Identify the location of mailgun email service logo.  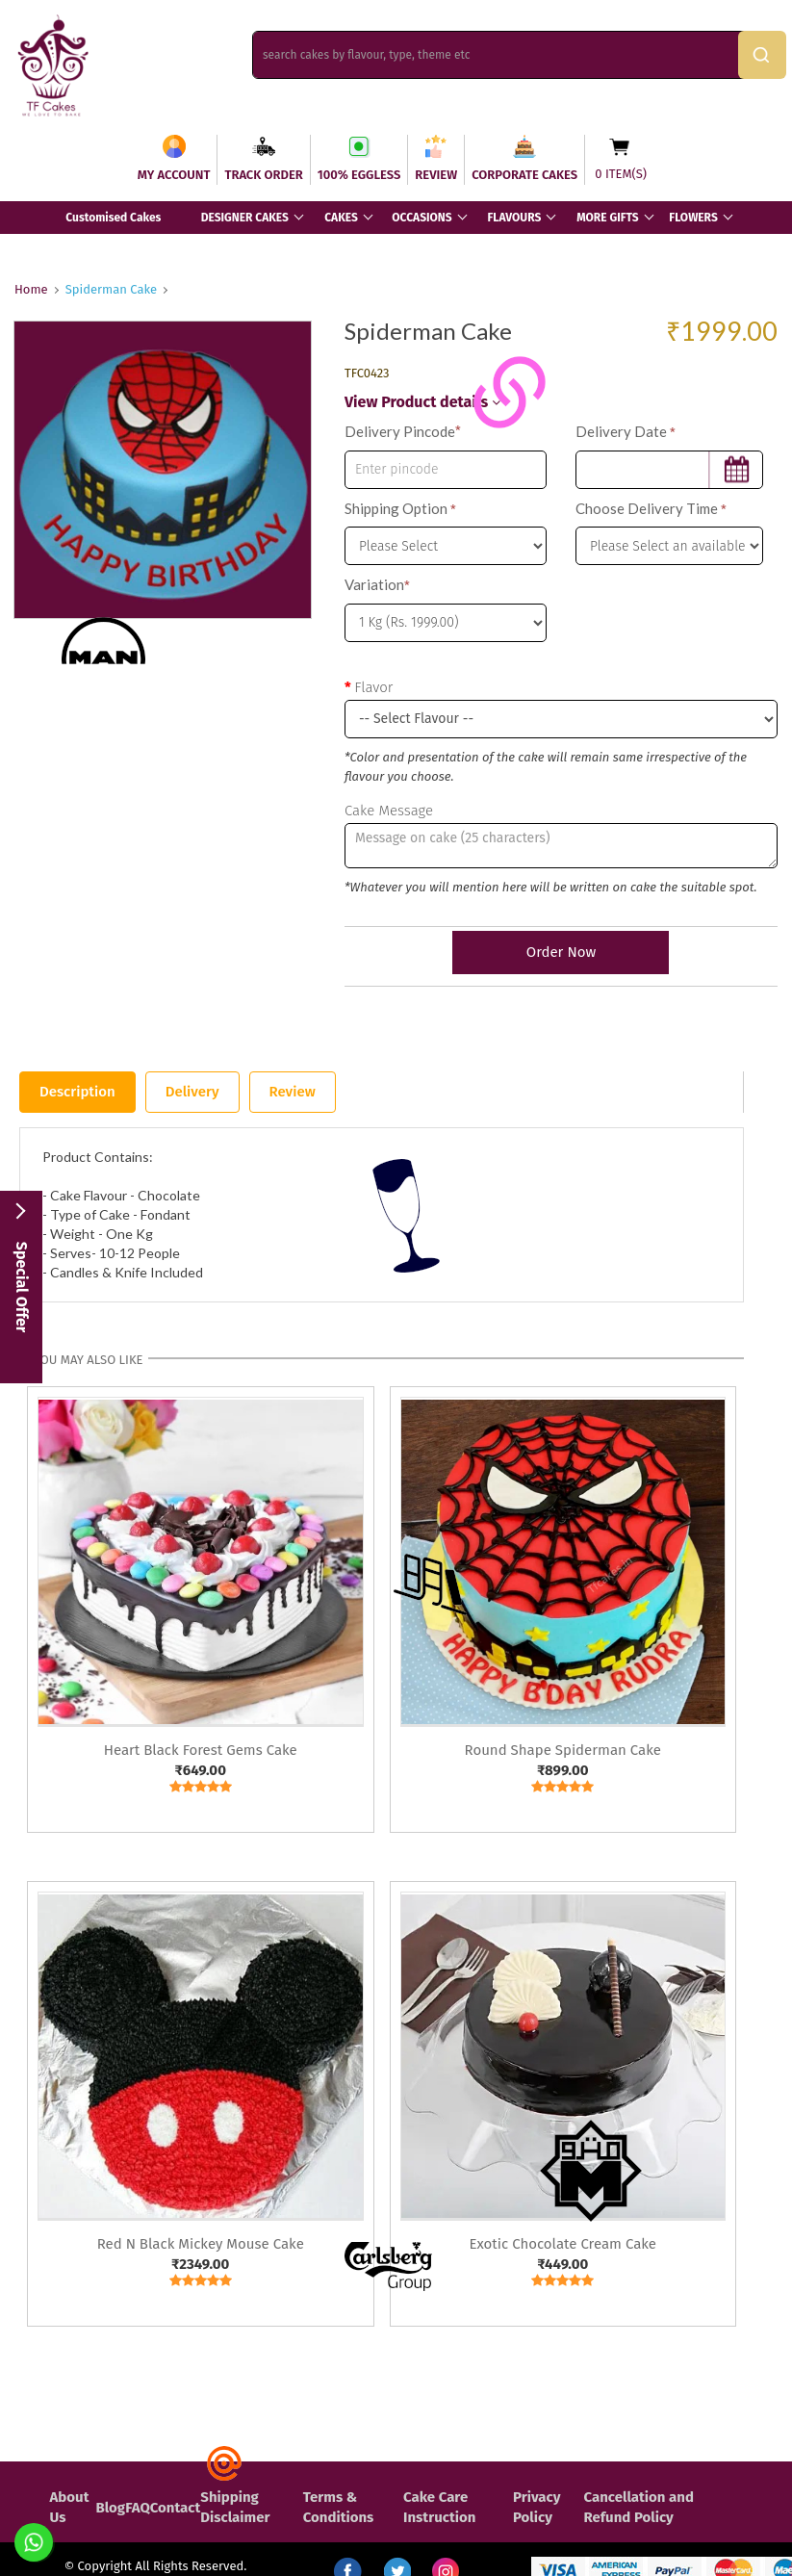
(224, 2463).